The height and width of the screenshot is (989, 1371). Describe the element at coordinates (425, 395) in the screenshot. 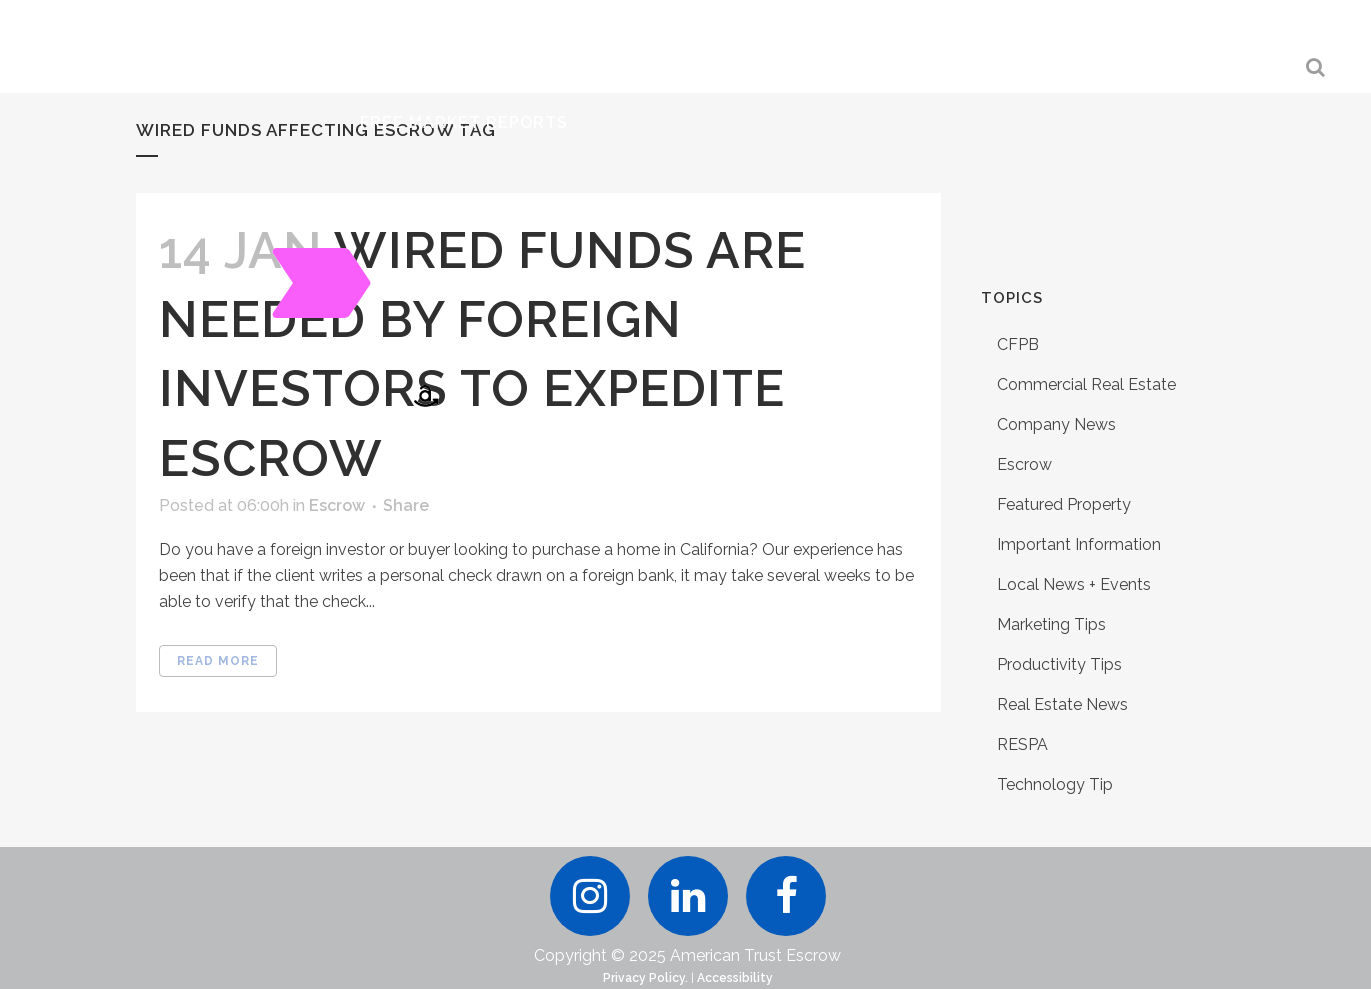

I see `open the Amazon app or website` at that location.